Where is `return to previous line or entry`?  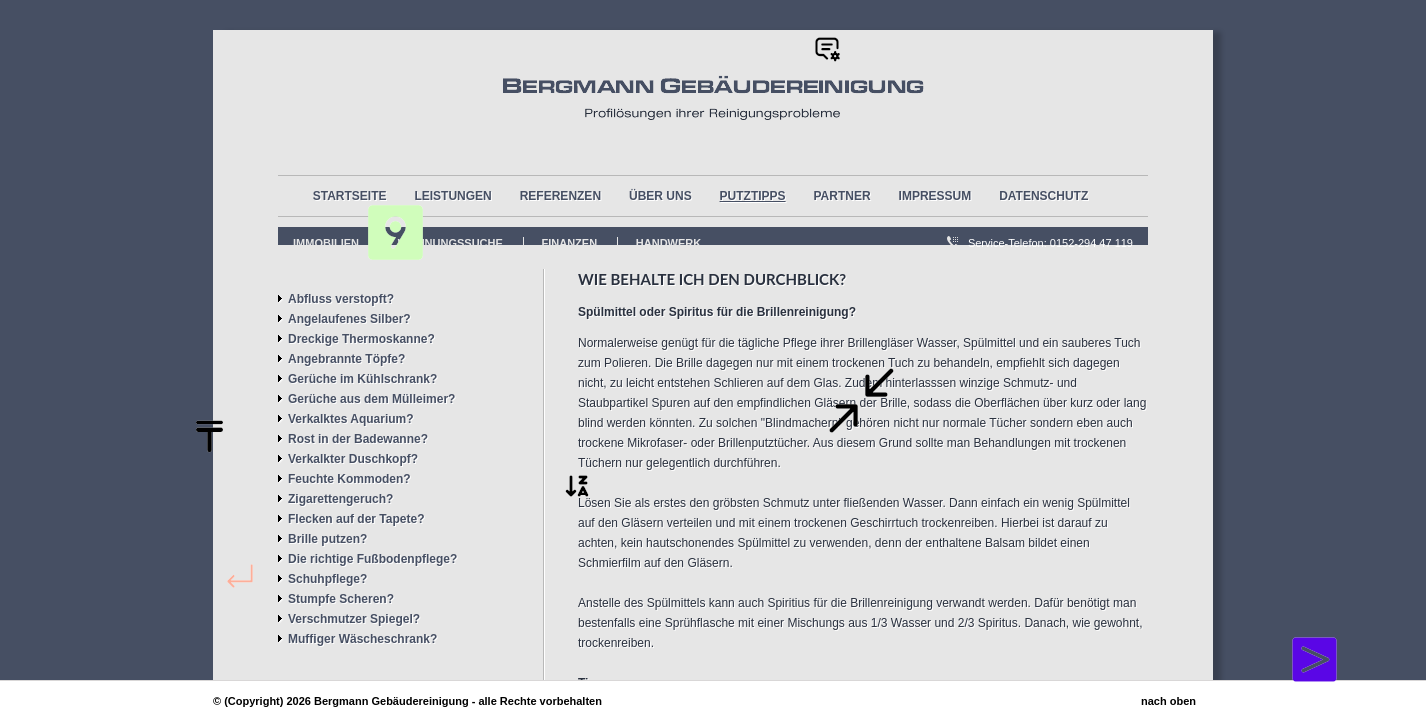
return to previous line or entry is located at coordinates (240, 576).